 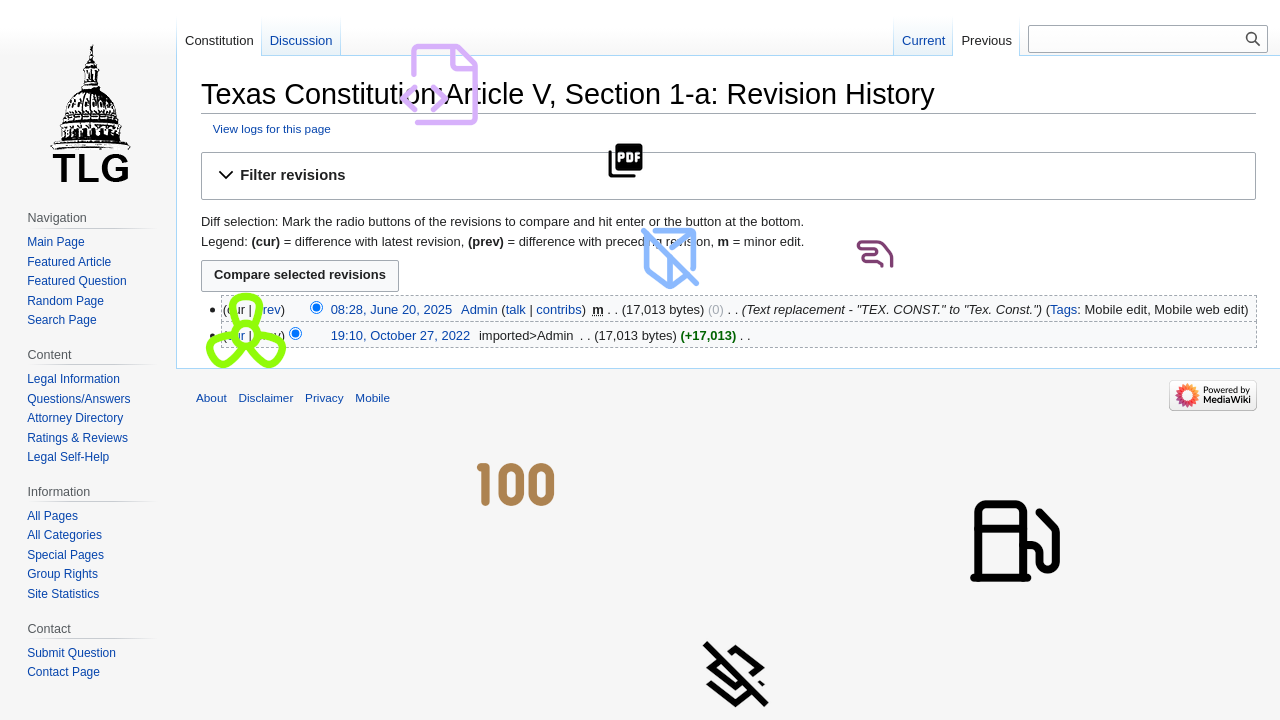 What do you see at coordinates (246, 331) in the screenshot?
I see `fan or cooling system controls` at bounding box center [246, 331].